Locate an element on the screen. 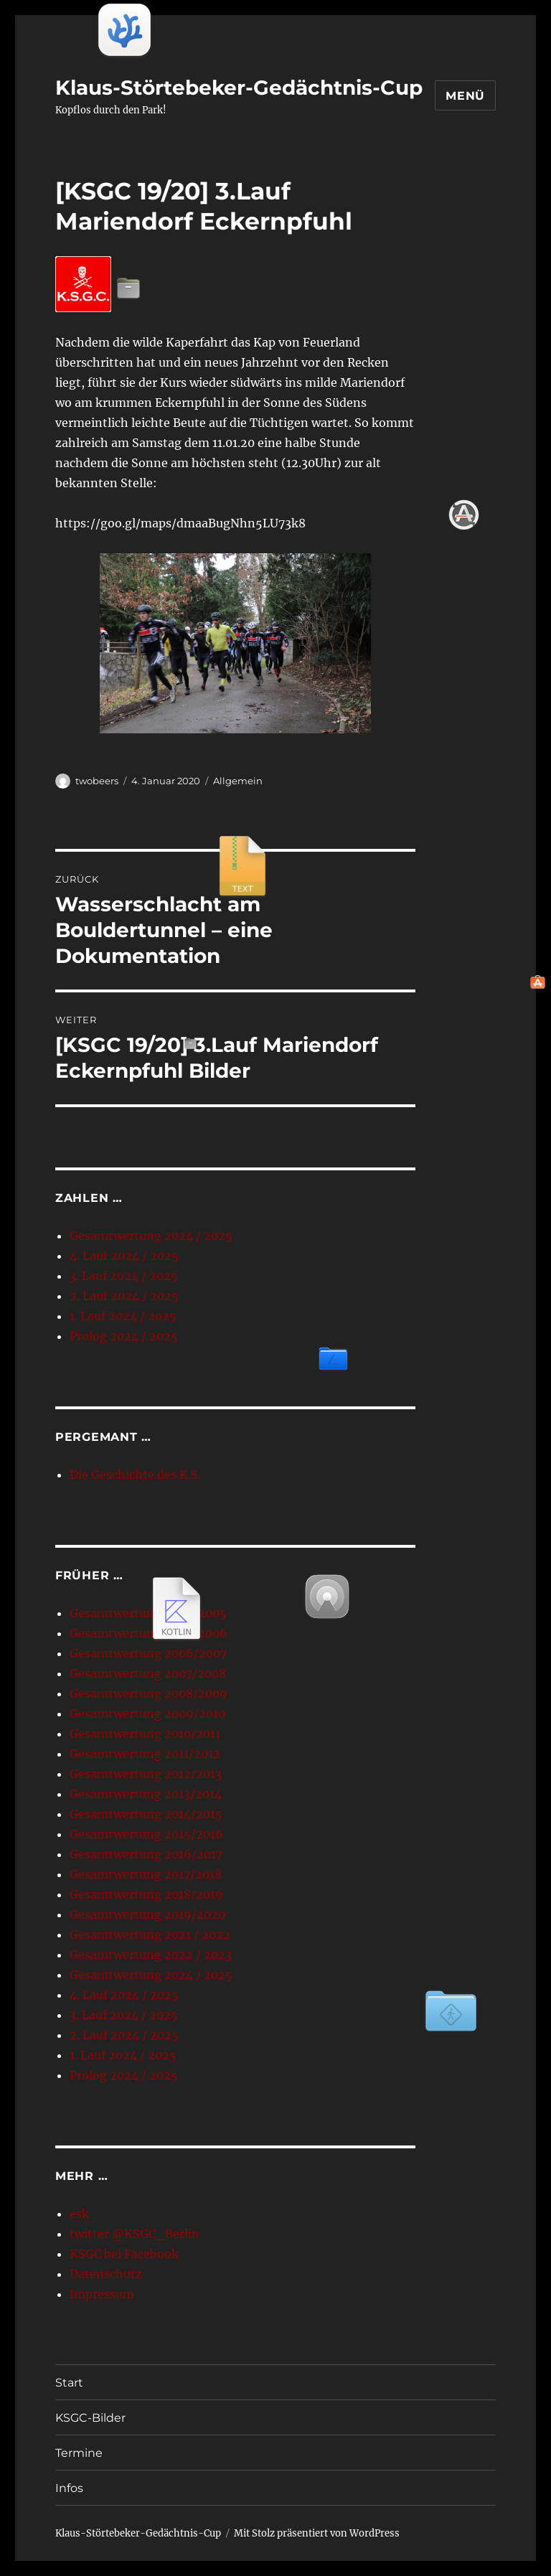 This screenshot has height=2576, width=551. open the software center to browse and install apps is located at coordinates (537, 982).